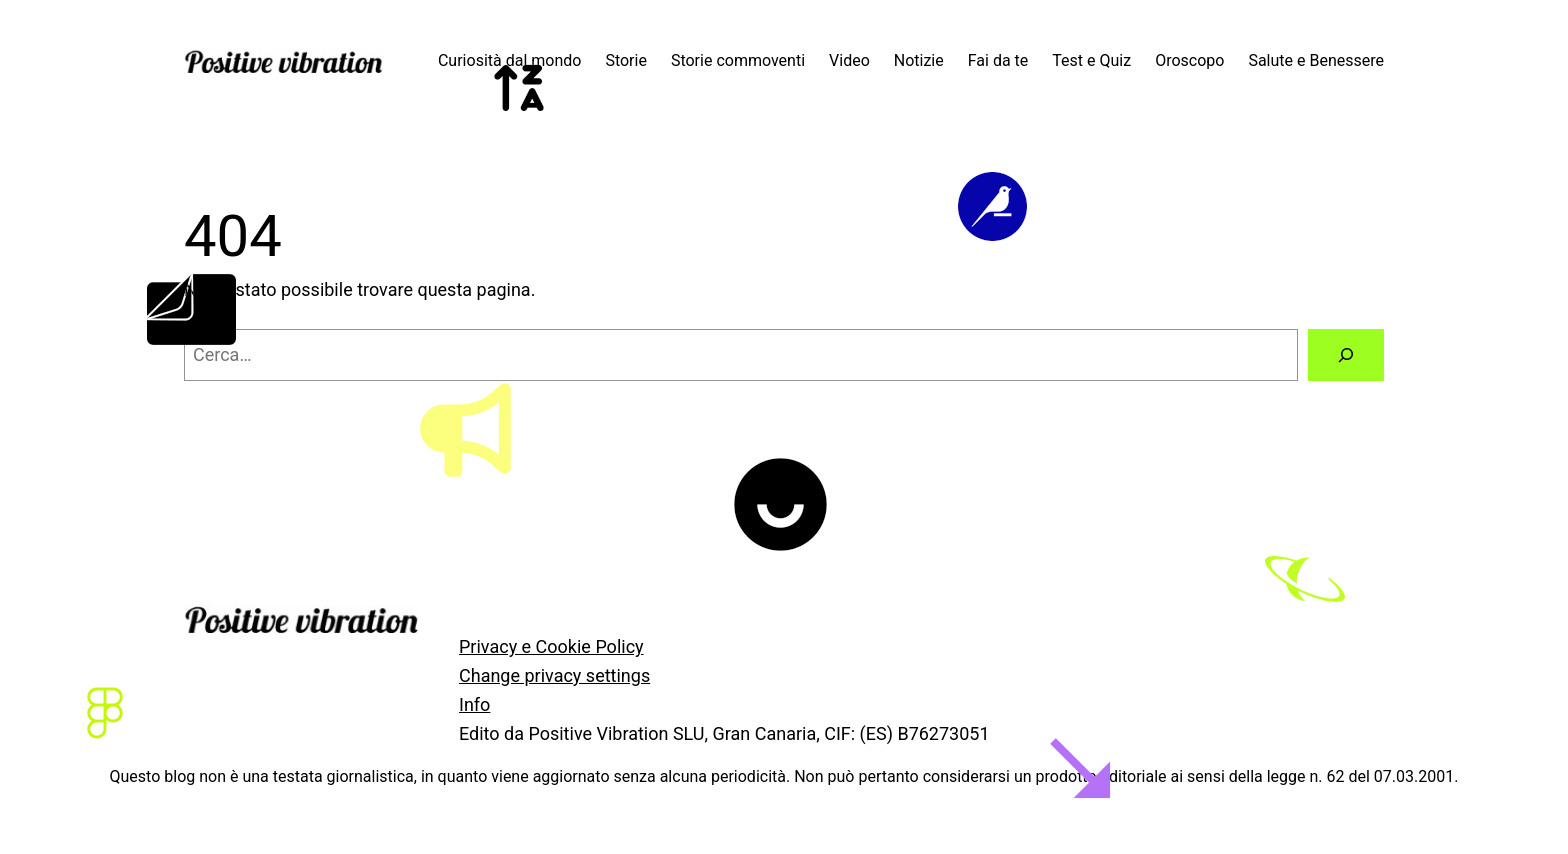 The image size is (1568, 854). I want to click on navigate to the next section below, so click(1081, 769).